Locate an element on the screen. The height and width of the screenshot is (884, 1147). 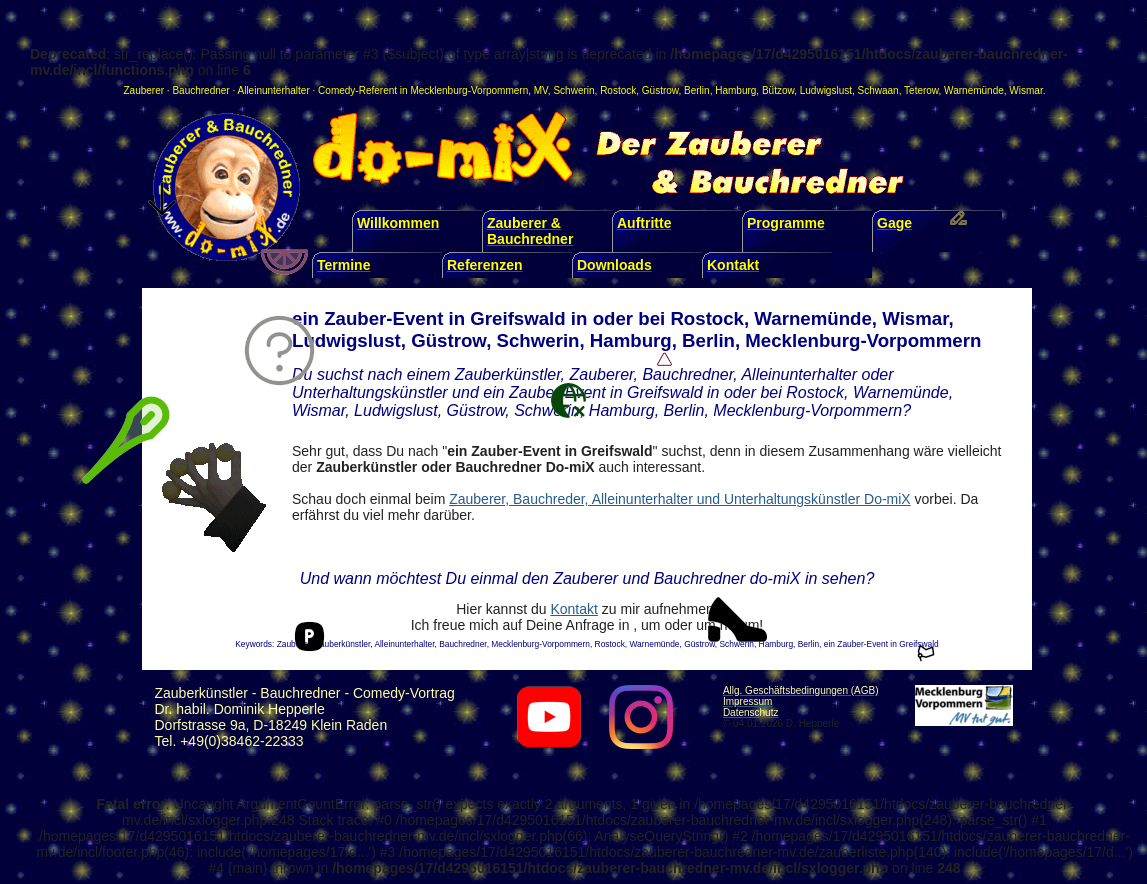
browse women's footwear category is located at coordinates (734, 621).